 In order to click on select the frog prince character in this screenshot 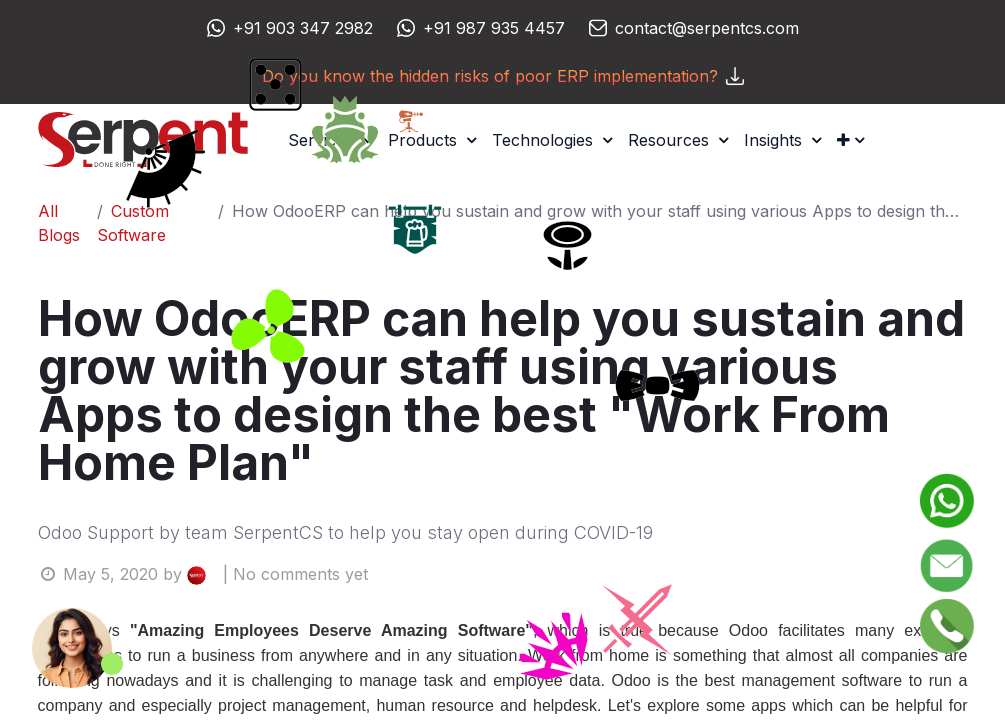, I will do `click(345, 130)`.